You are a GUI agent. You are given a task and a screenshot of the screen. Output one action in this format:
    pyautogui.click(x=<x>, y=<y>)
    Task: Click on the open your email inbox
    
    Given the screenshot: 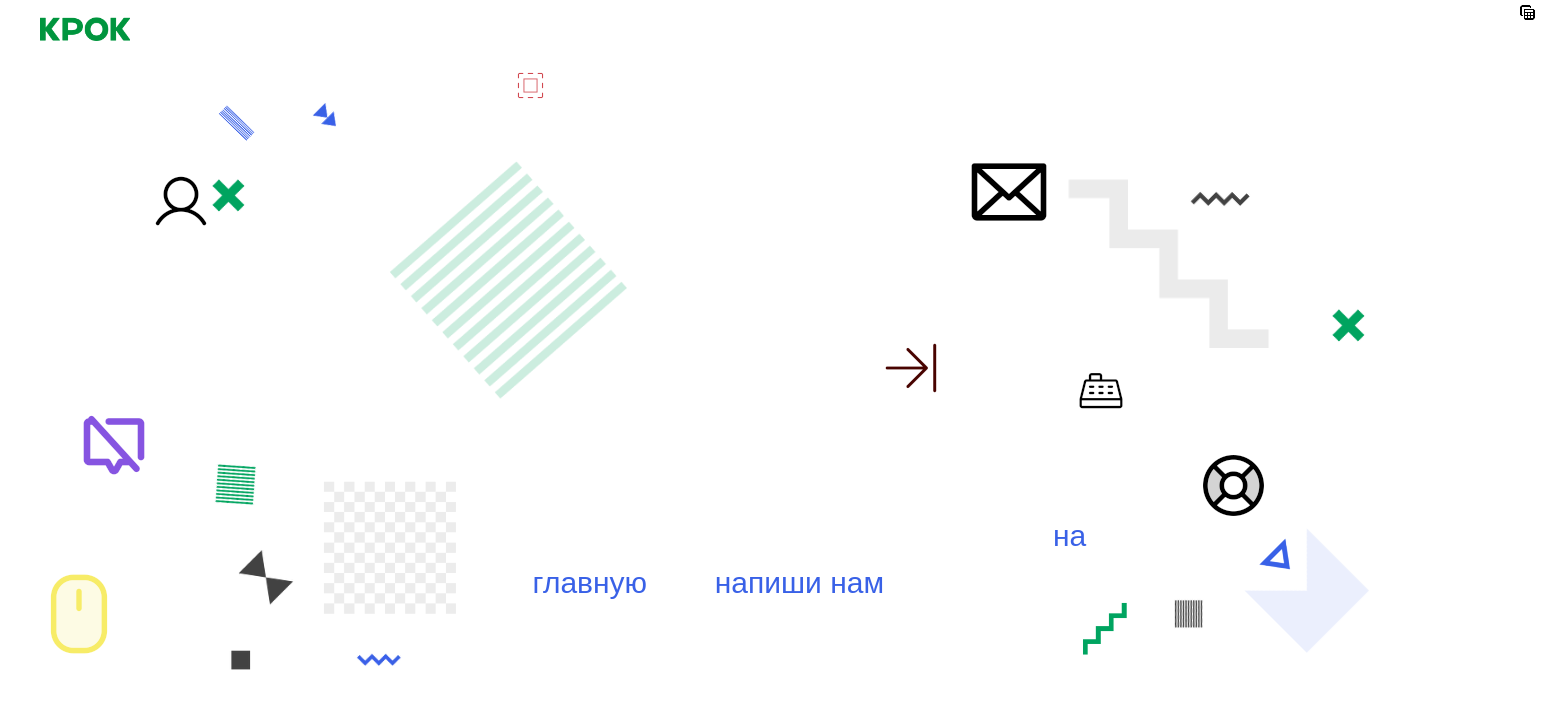 What is the action you would take?
    pyautogui.click(x=1009, y=192)
    